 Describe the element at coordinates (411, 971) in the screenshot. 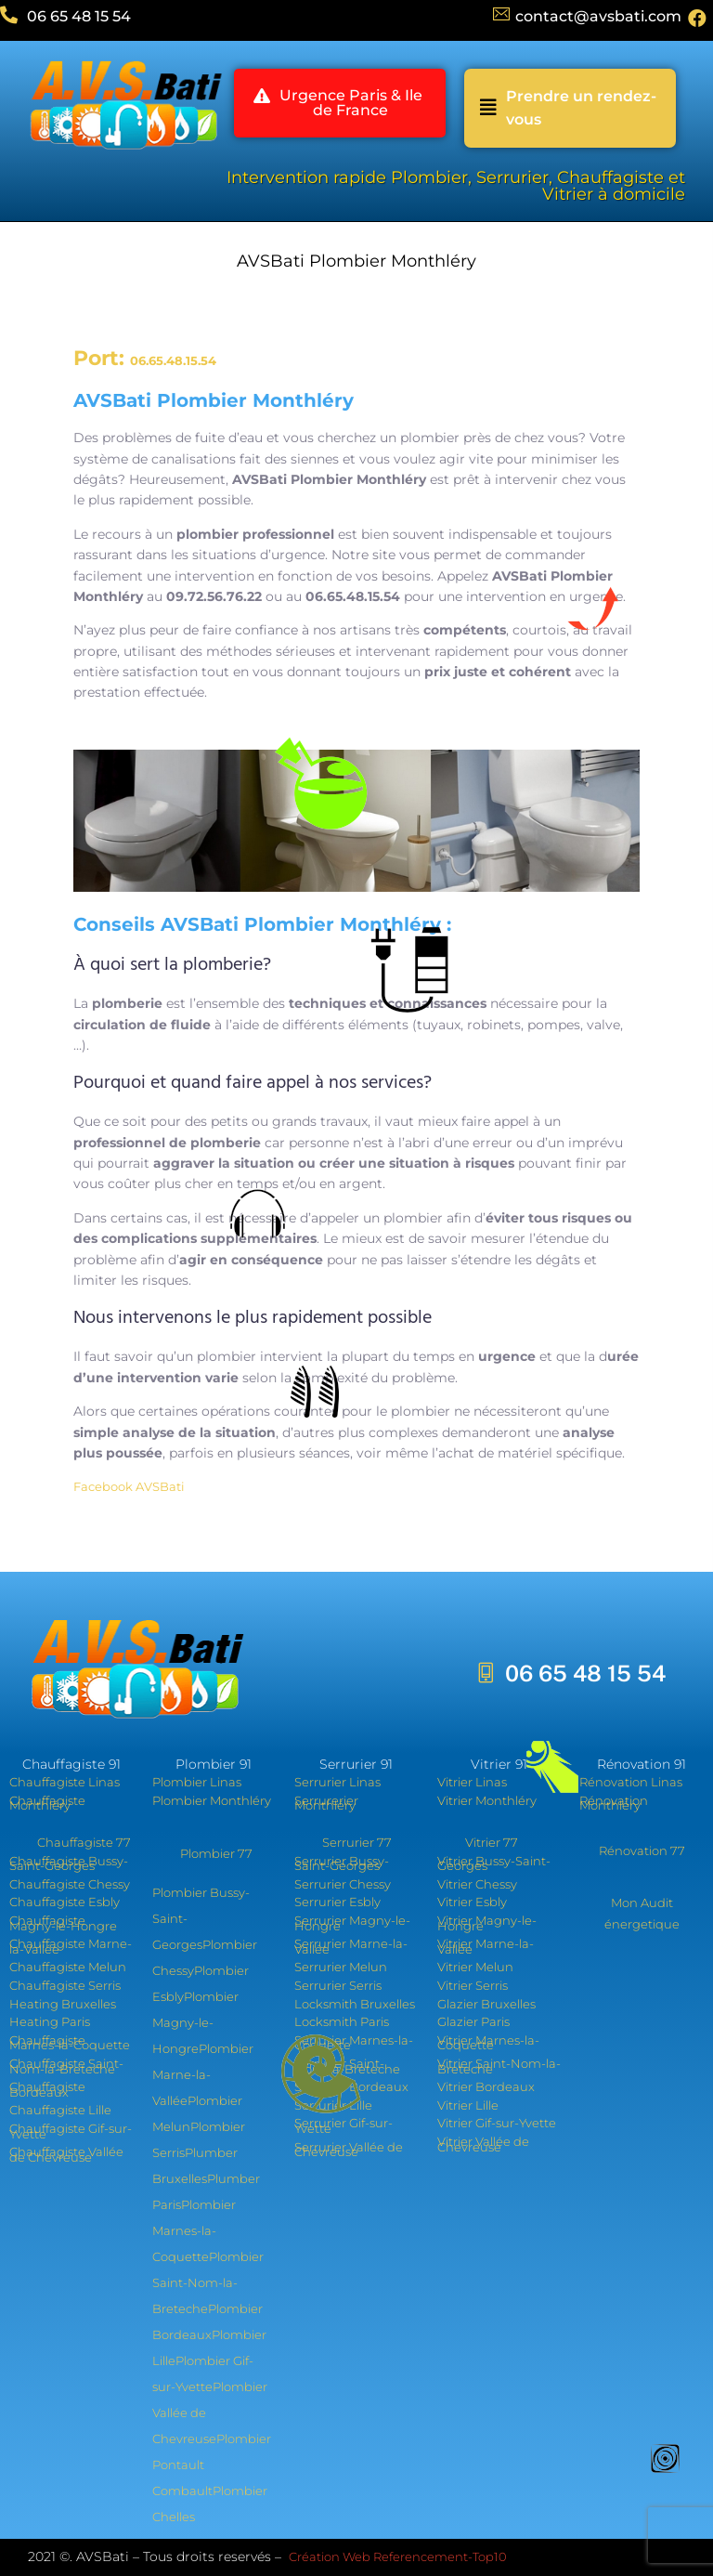

I see `device is currently charging` at that location.